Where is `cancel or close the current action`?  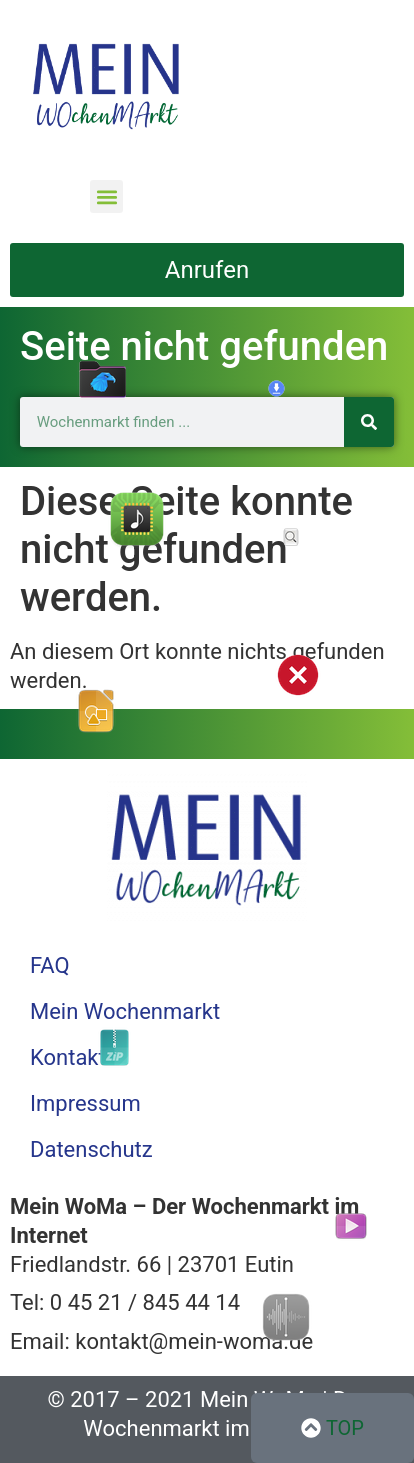 cancel or close the current action is located at coordinates (298, 675).